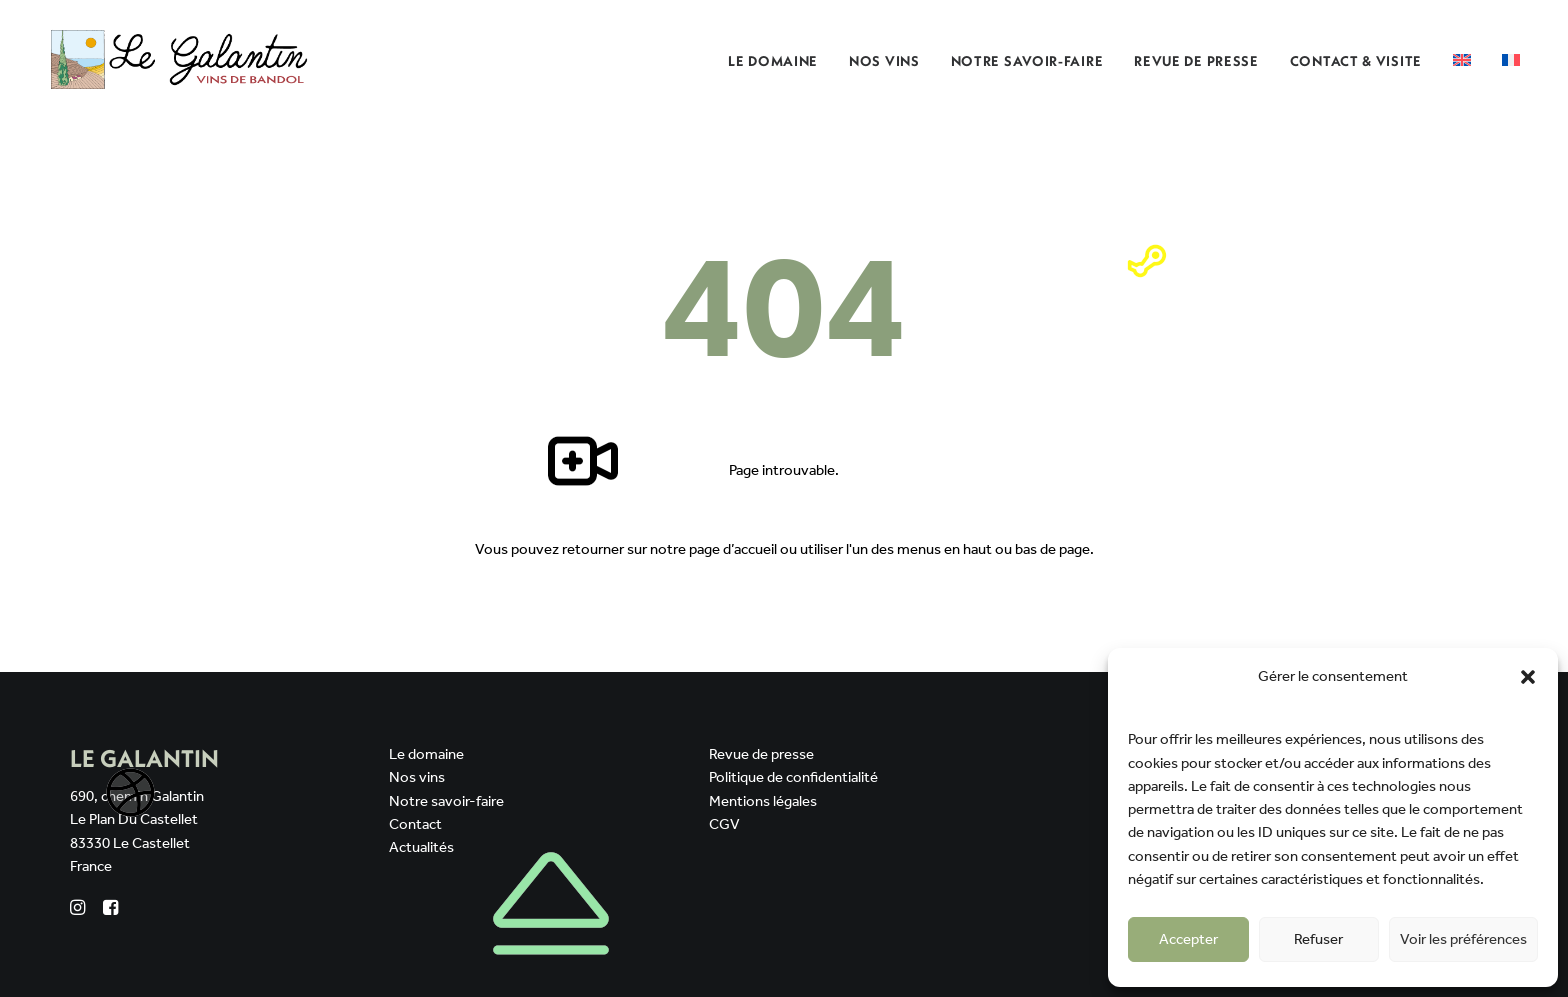  I want to click on visit dribbble profile or portfolio, so click(130, 792).